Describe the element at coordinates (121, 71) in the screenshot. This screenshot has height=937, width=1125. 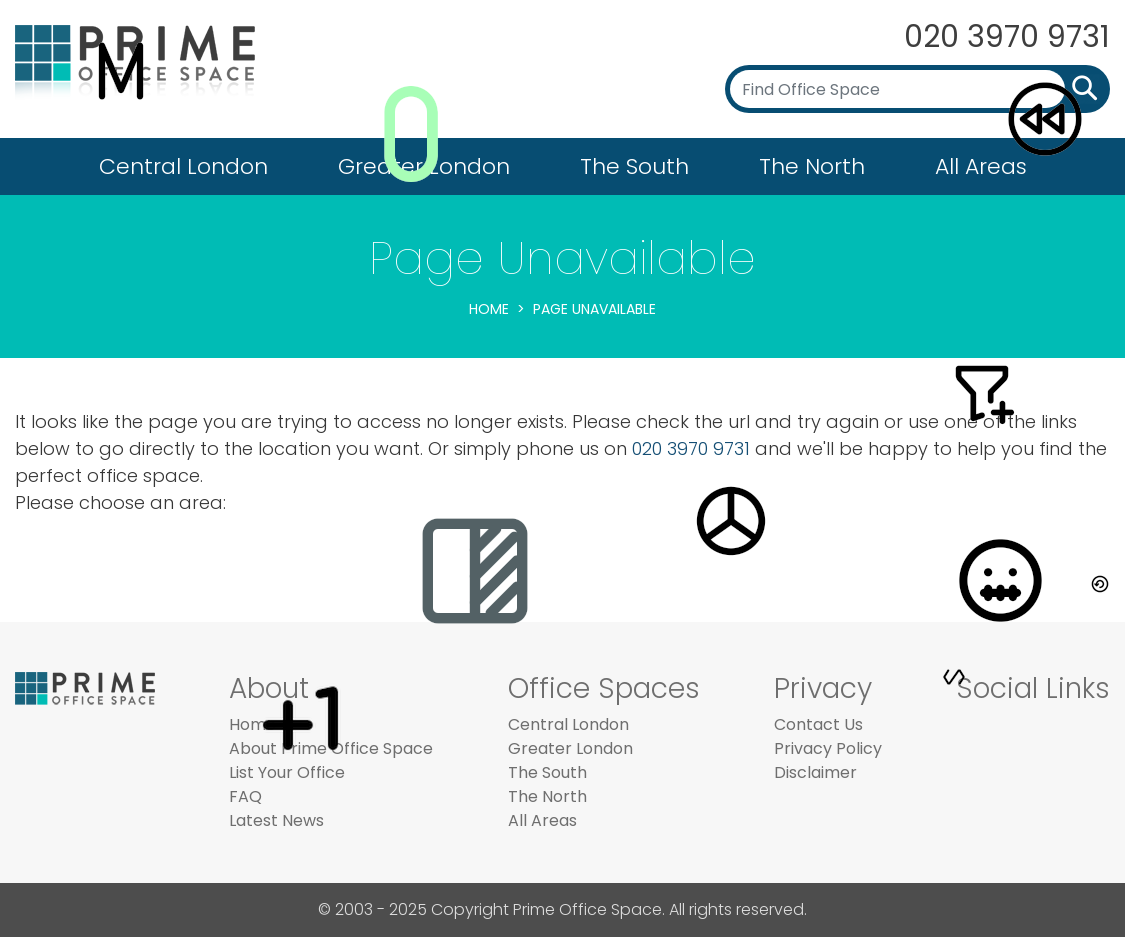
I see `indicates a label or category starting with "M"` at that location.